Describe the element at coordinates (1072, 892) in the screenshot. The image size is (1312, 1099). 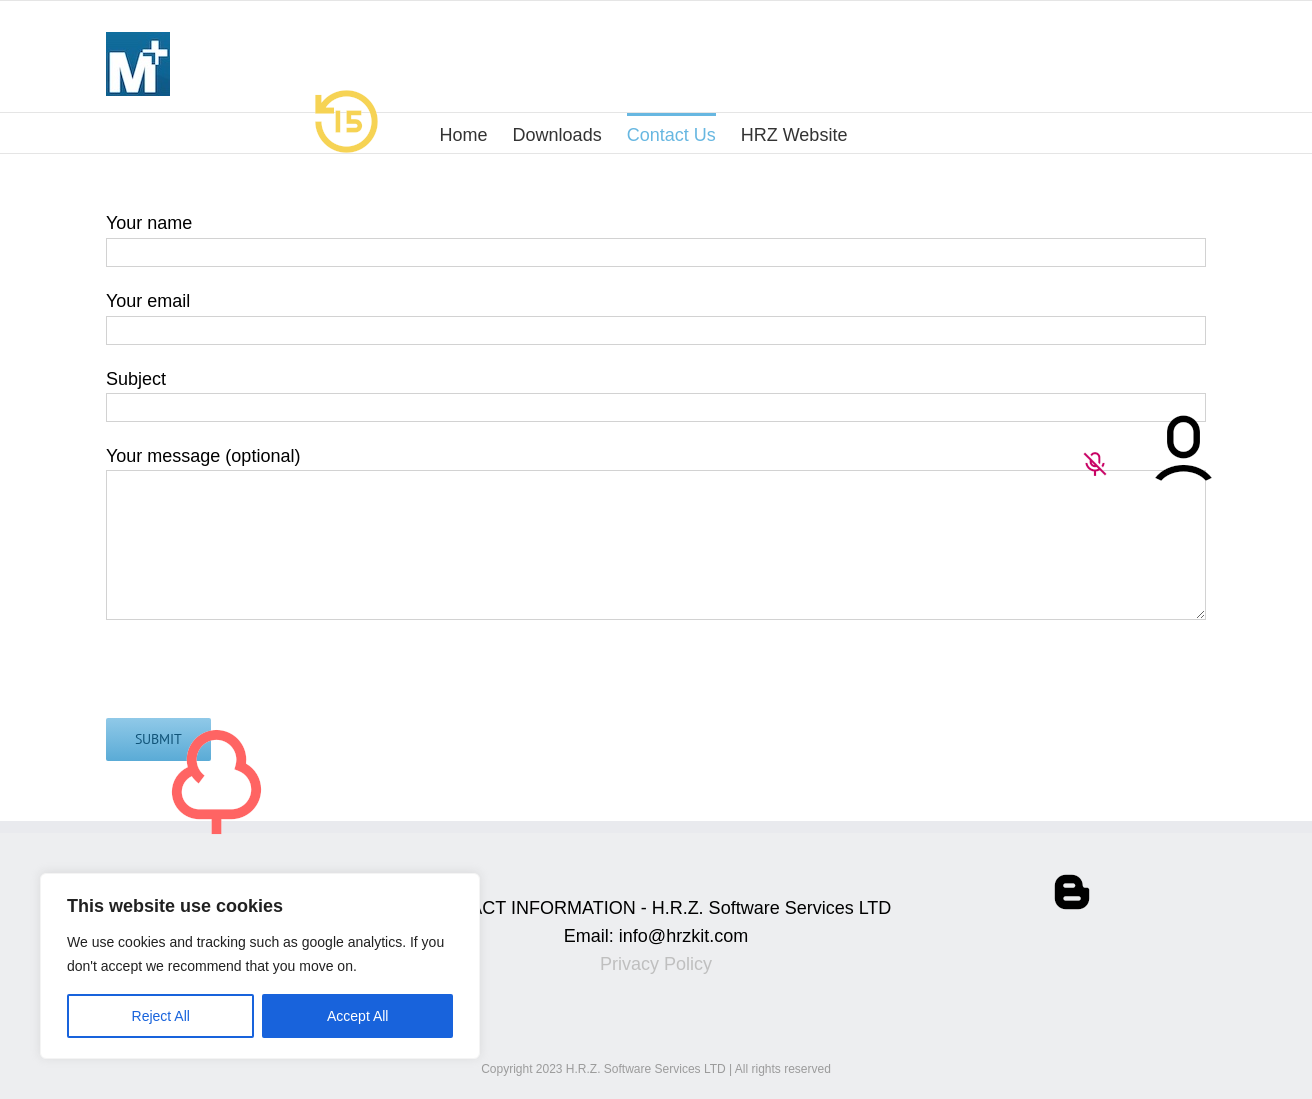
I see `open the Blogger app` at that location.